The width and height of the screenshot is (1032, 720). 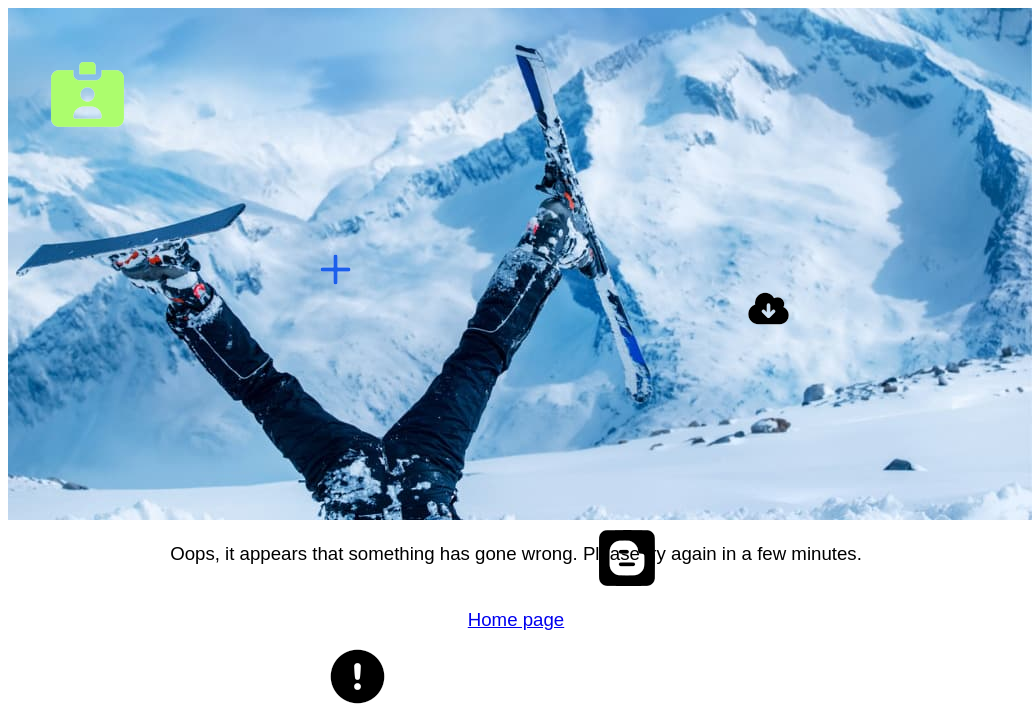 I want to click on indicates a warning or alert requiring attention, so click(x=357, y=676).